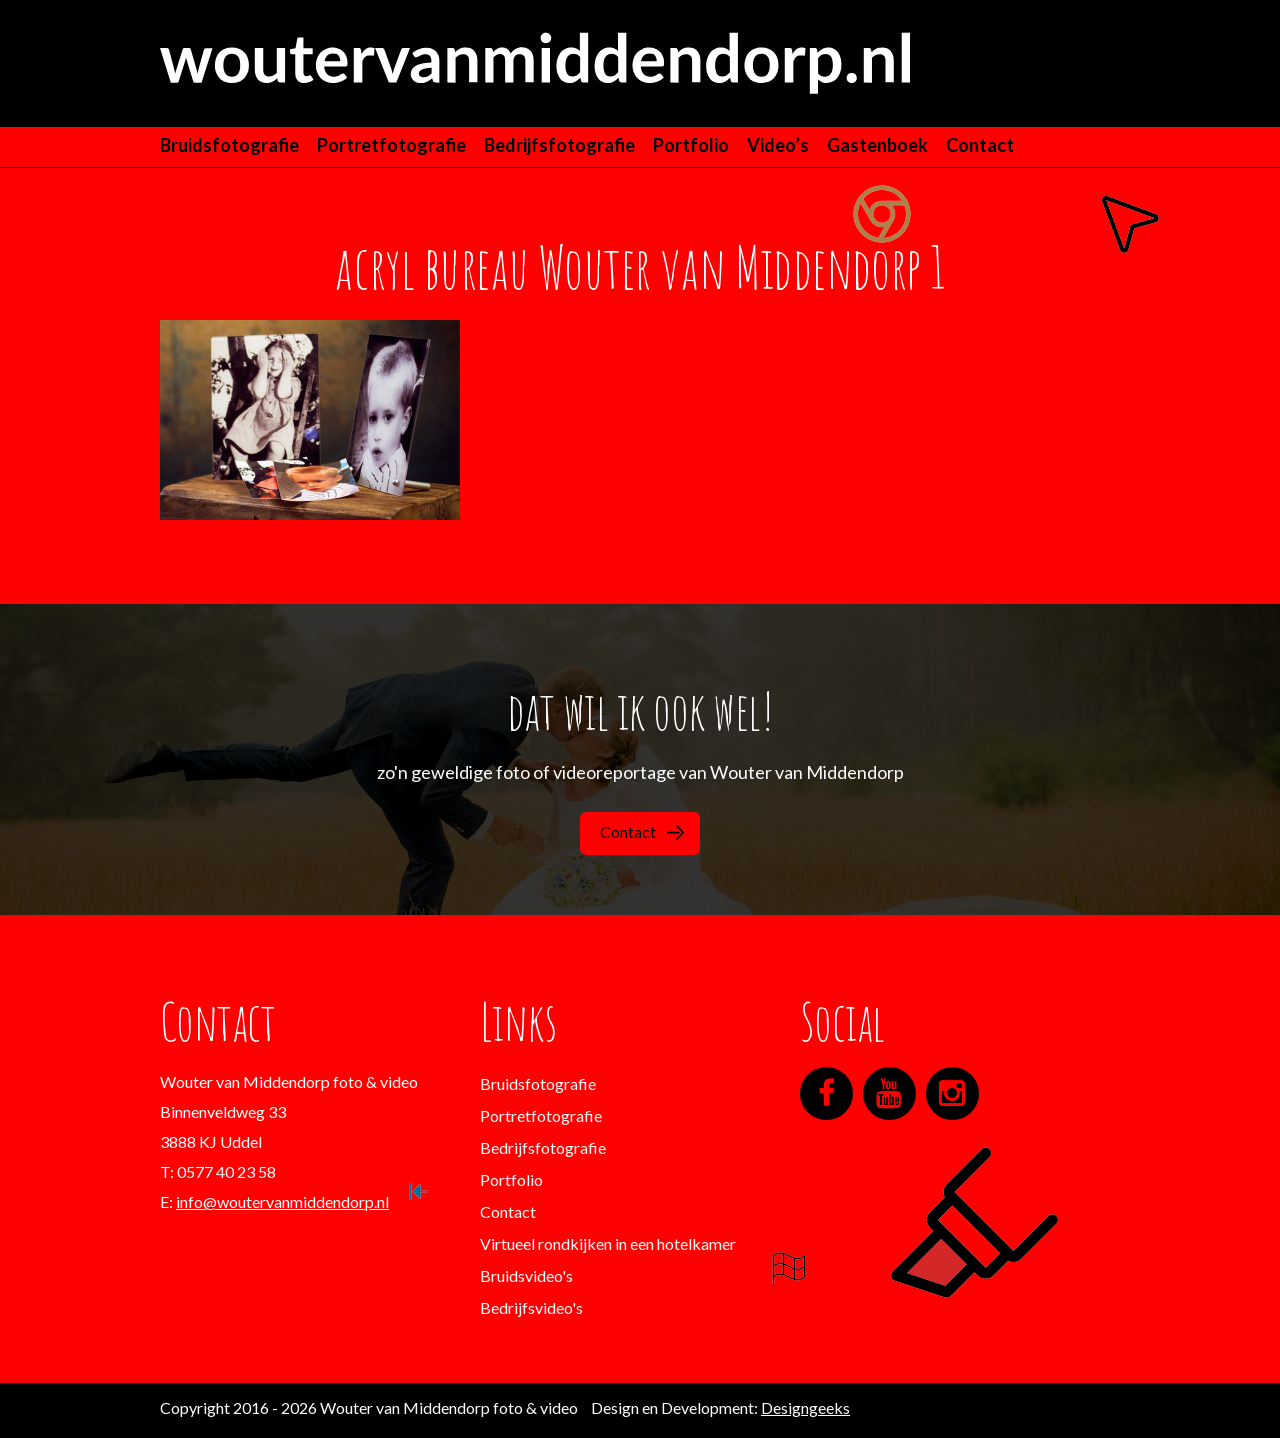 The image size is (1280, 1438). I want to click on open Google Chrome browser, so click(882, 214).